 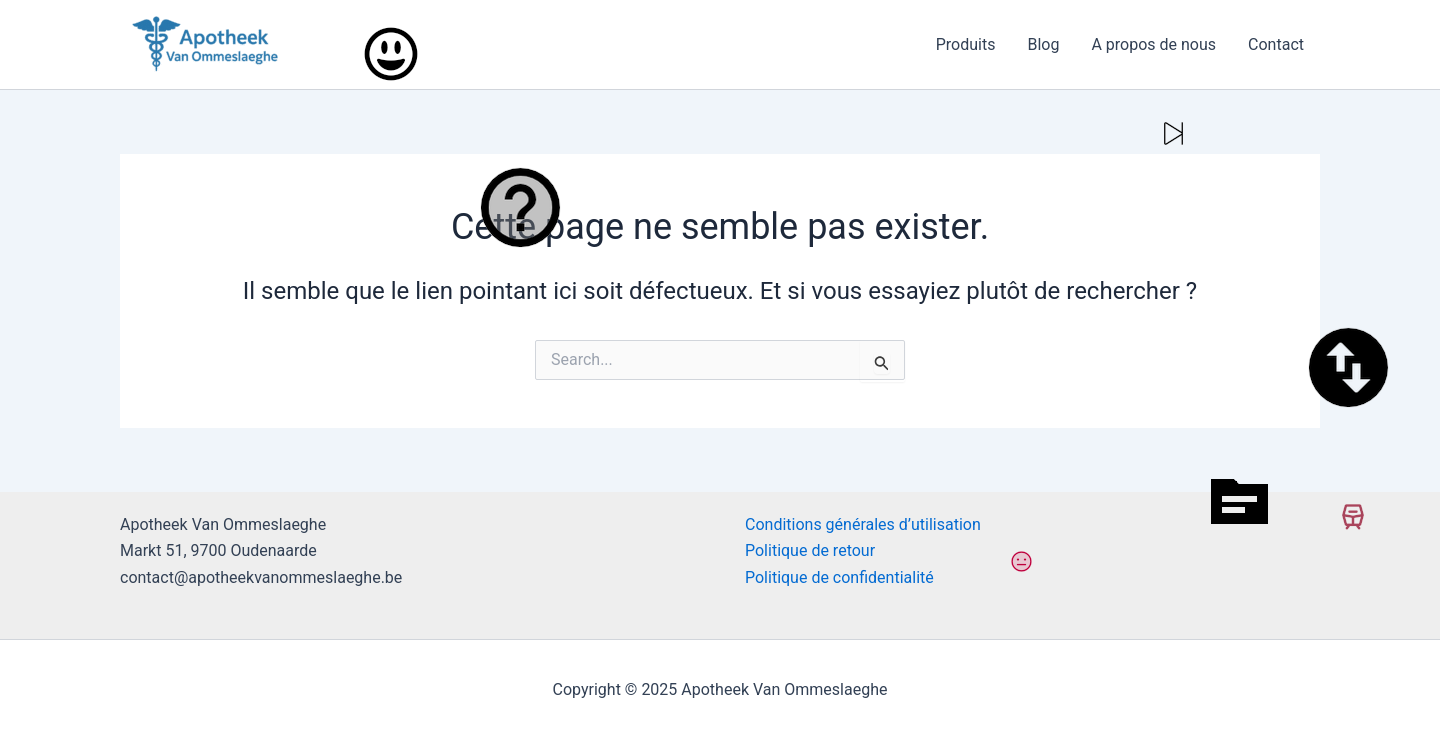 I want to click on rate experience as neutral or average, so click(x=1021, y=561).